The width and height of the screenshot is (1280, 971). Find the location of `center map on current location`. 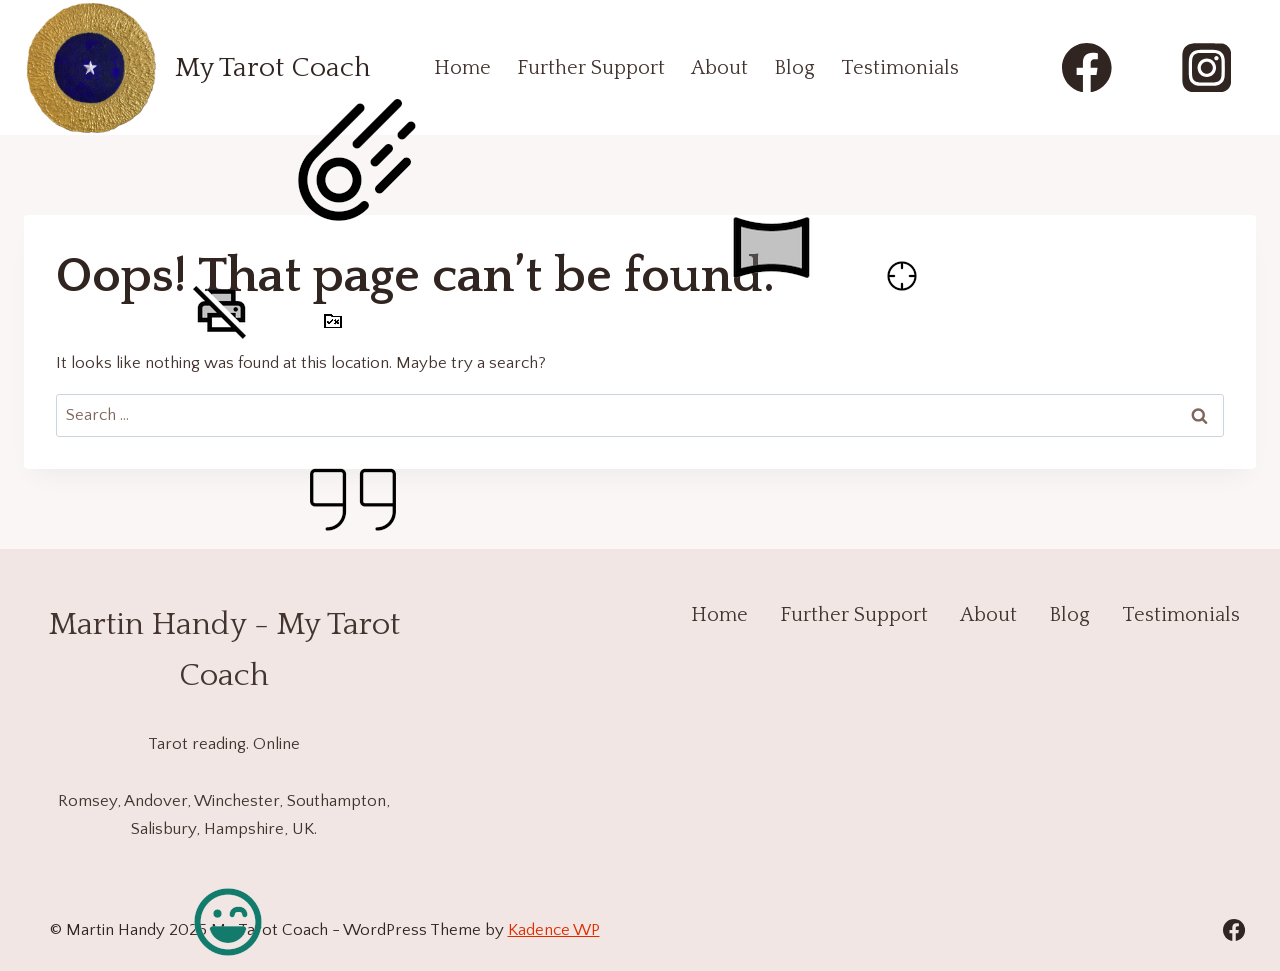

center map on current location is located at coordinates (902, 276).